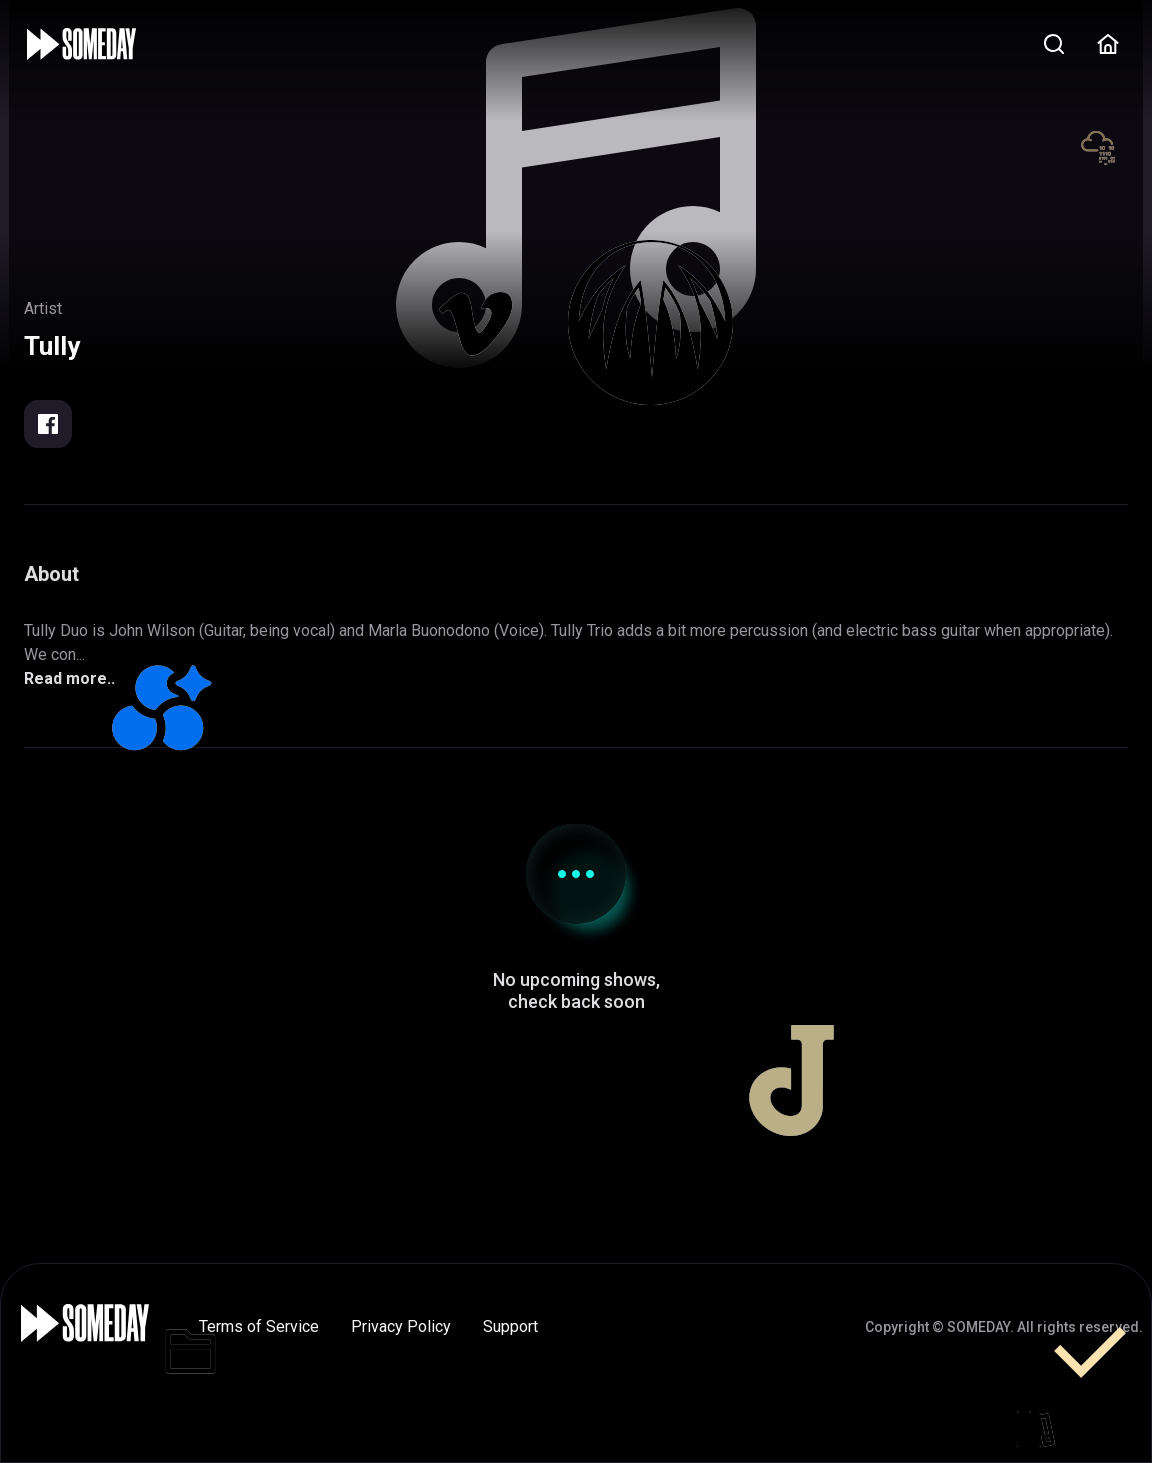  I want to click on browse your digital library, so click(1035, 1429).